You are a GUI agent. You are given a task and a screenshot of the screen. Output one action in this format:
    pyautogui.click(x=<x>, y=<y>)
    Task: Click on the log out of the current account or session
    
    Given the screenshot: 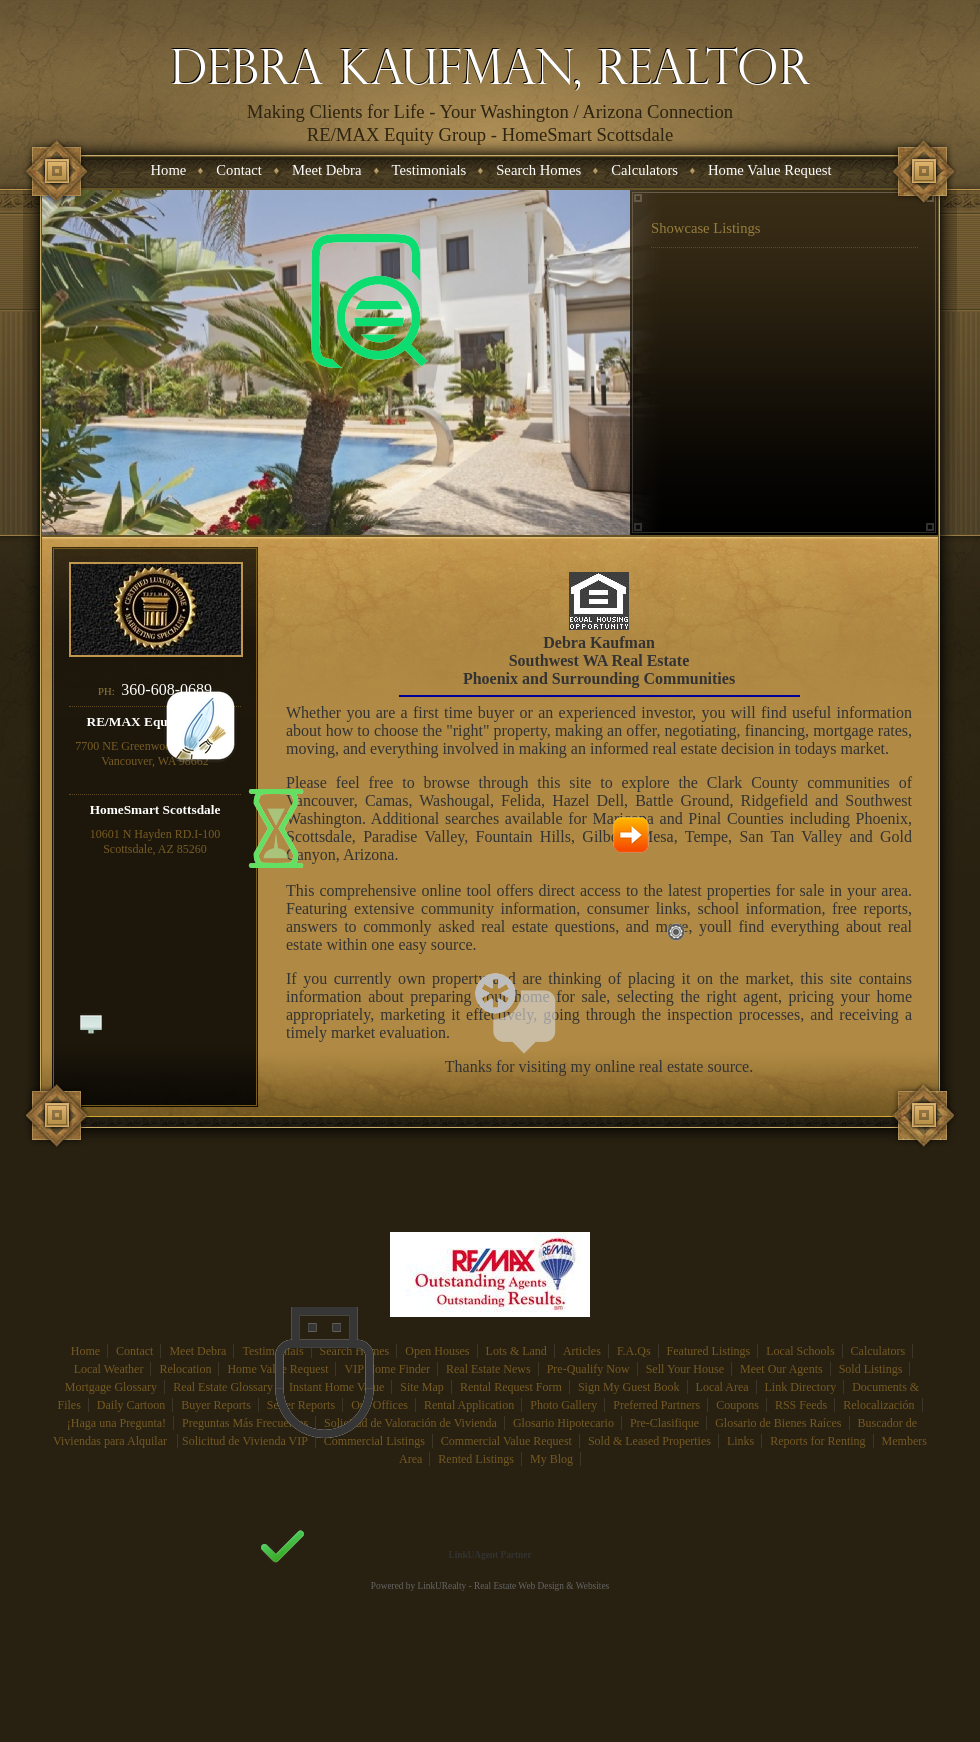 What is the action you would take?
    pyautogui.click(x=631, y=835)
    